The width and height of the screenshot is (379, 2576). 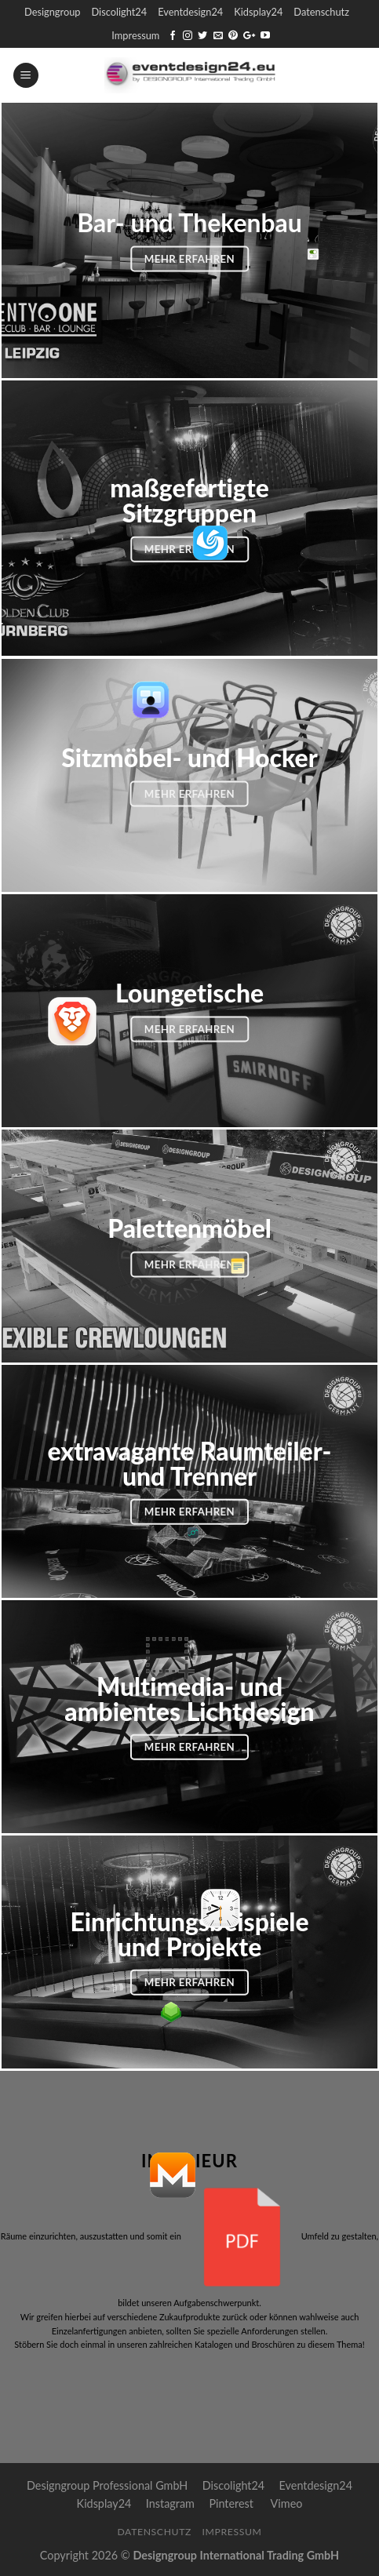 I want to click on open the Brave browser, so click(x=72, y=1021).